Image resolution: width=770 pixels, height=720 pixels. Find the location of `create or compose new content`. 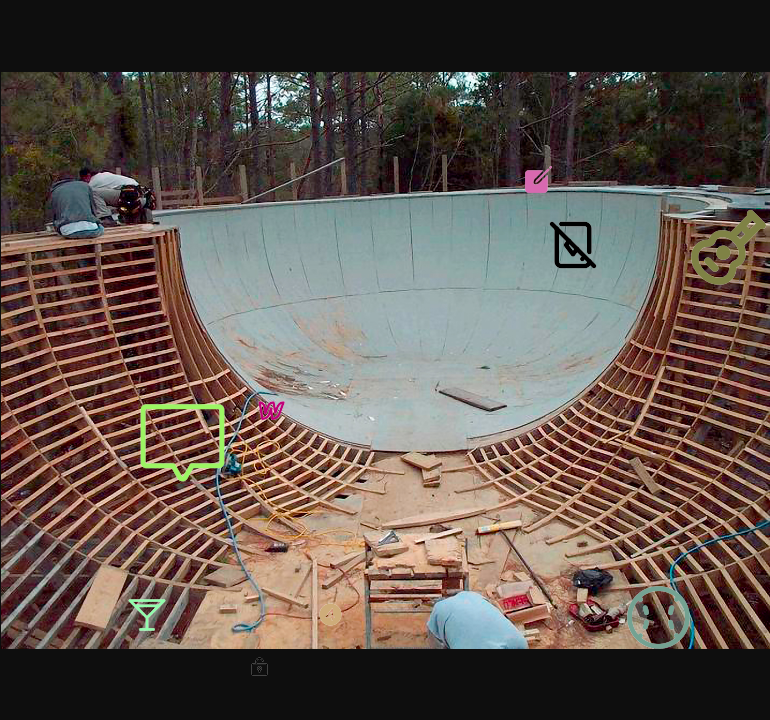

create or compose new content is located at coordinates (538, 179).